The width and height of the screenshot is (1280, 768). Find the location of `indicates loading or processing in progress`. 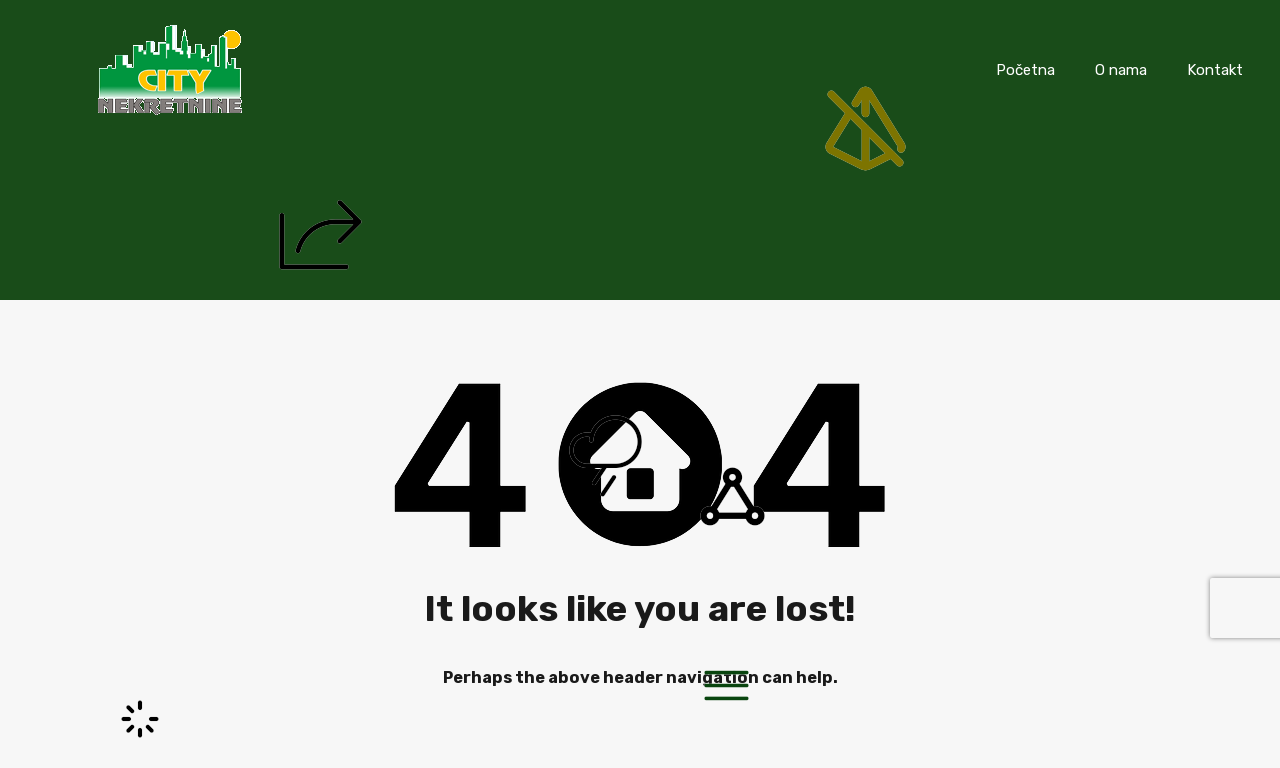

indicates loading or processing in progress is located at coordinates (140, 719).